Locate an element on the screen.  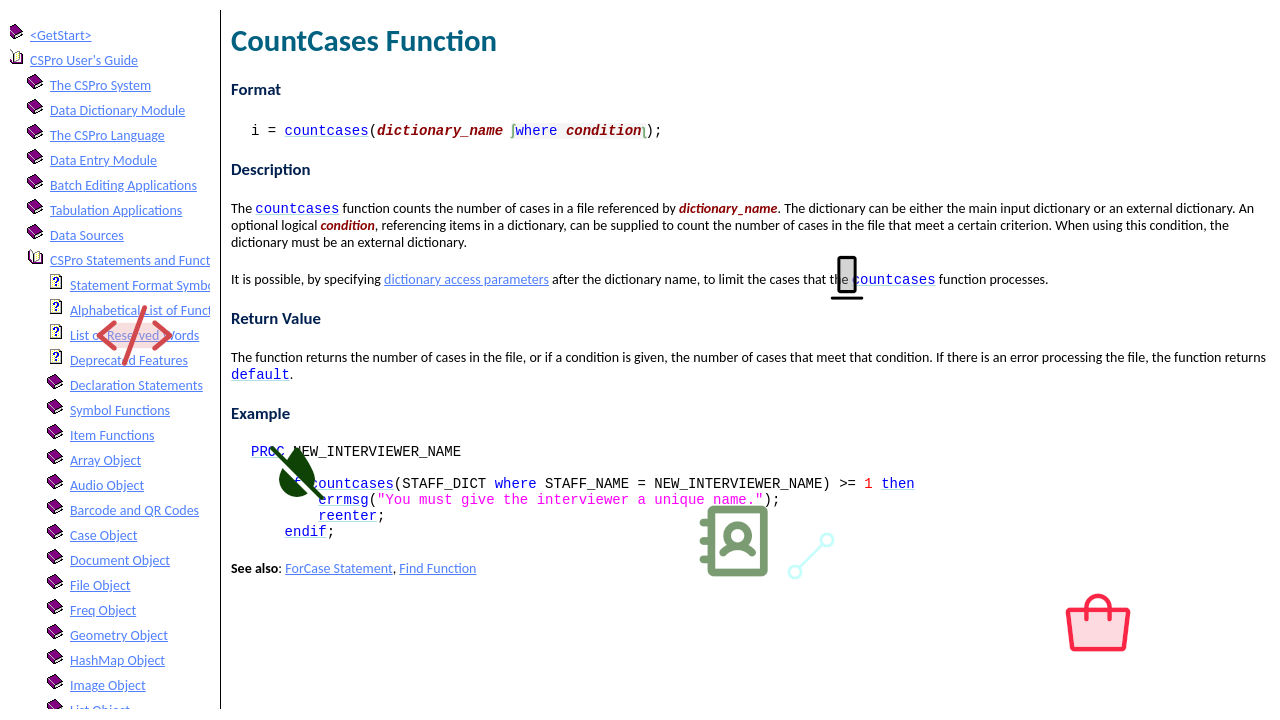
align object to bottom edge is located at coordinates (847, 277).